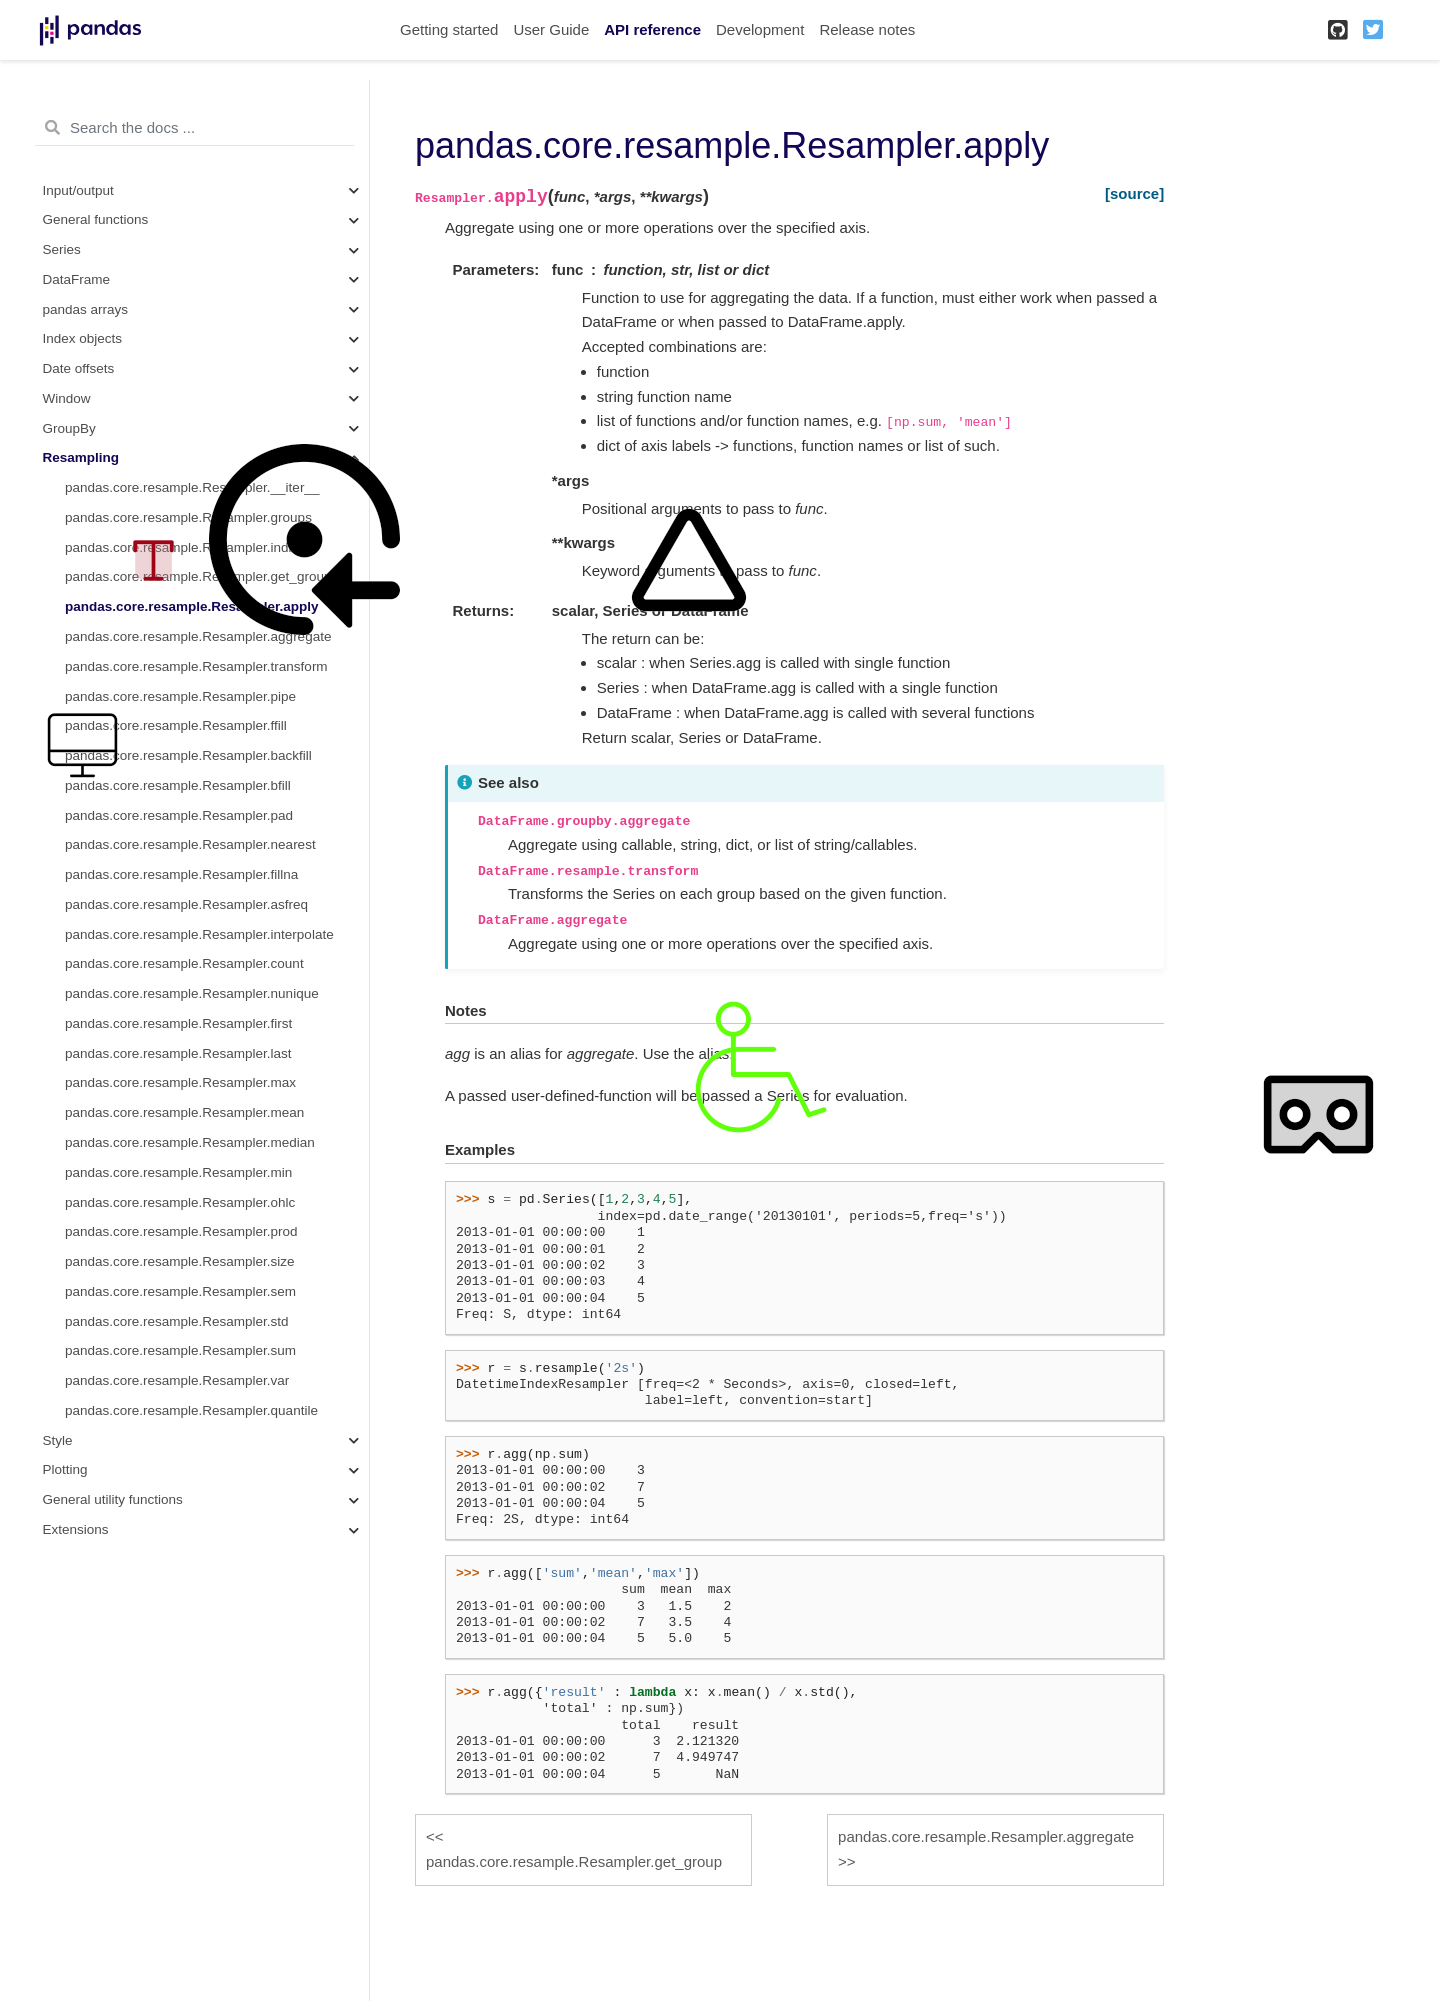  Describe the element at coordinates (1318, 1114) in the screenshot. I see `launch virtual reality or VR mode` at that location.